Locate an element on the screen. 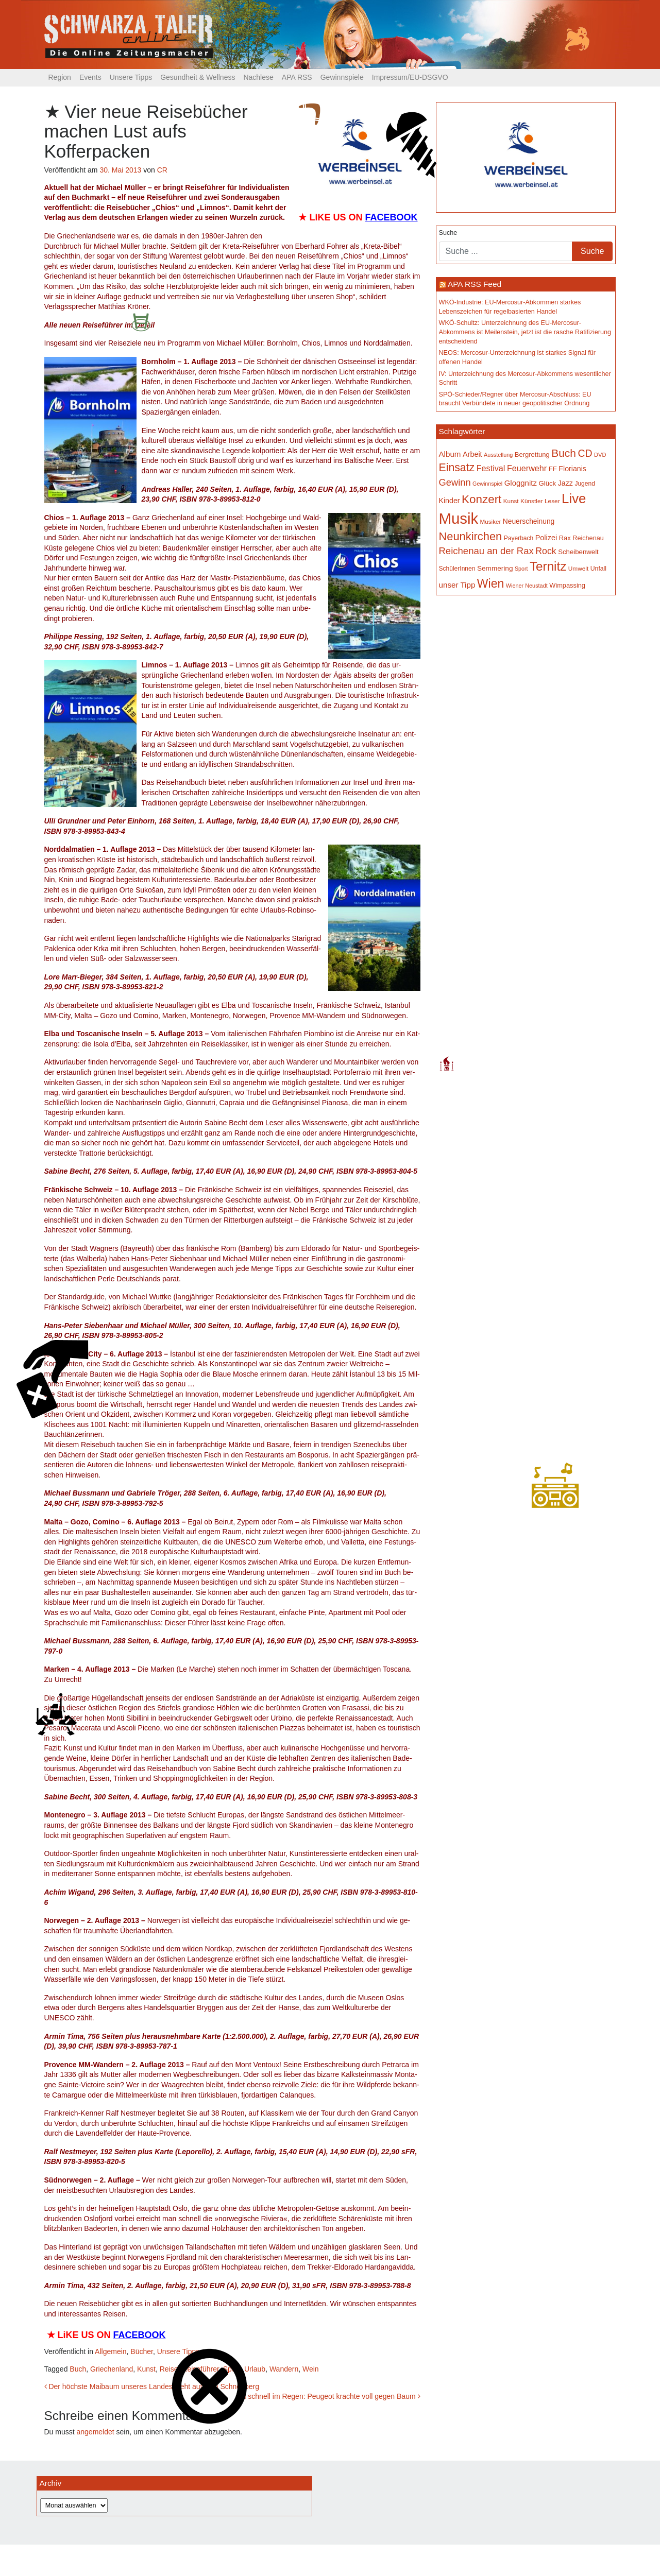 This screenshot has height=2576, width=660. boomerang weapon or tool in a game inventory is located at coordinates (309, 114).